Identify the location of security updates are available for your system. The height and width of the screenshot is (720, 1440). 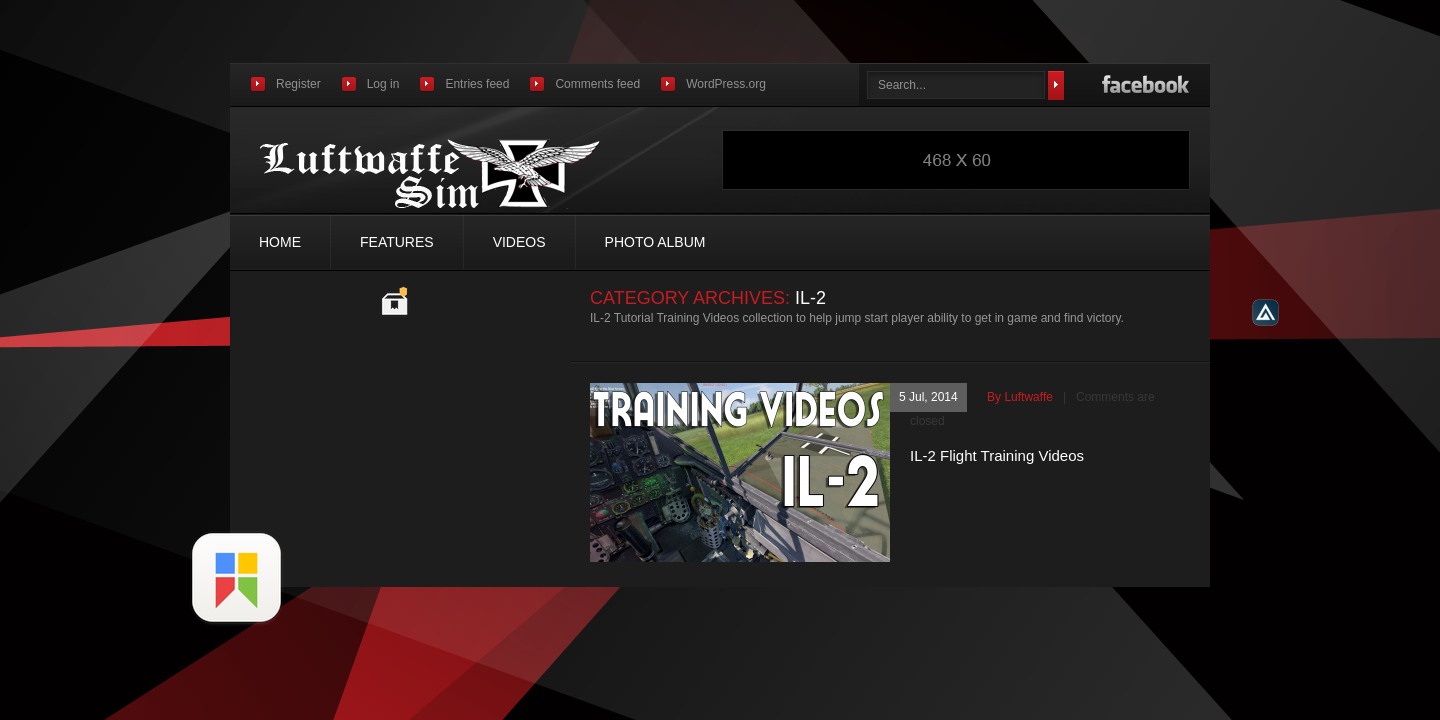
(394, 300).